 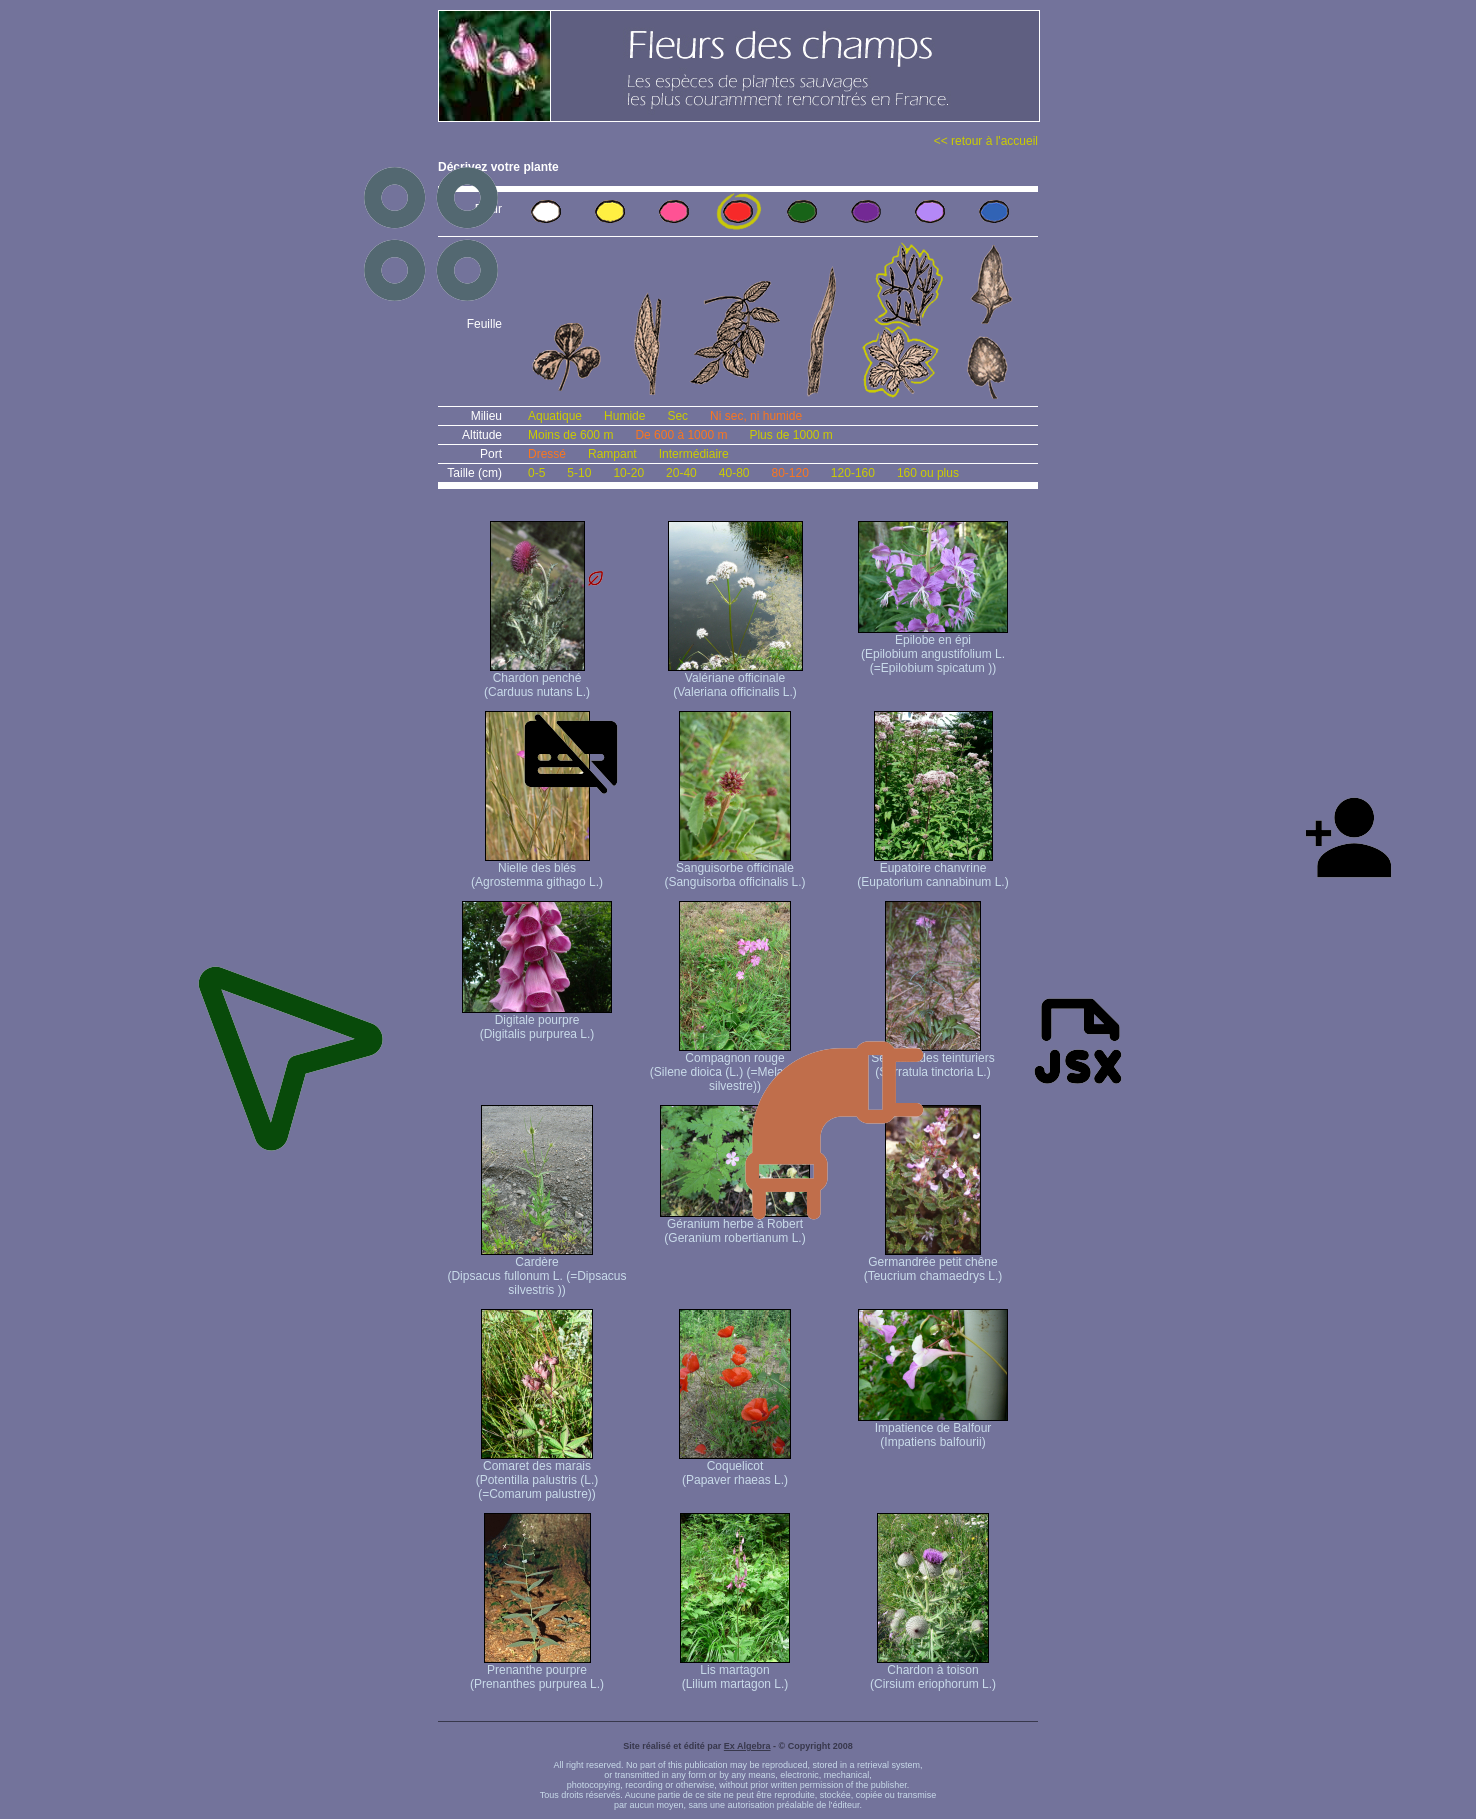 What do you see at coordinates (431, 234) in the screenshot?
I see `open app grid or launcher` at bounding box center [431, 234].